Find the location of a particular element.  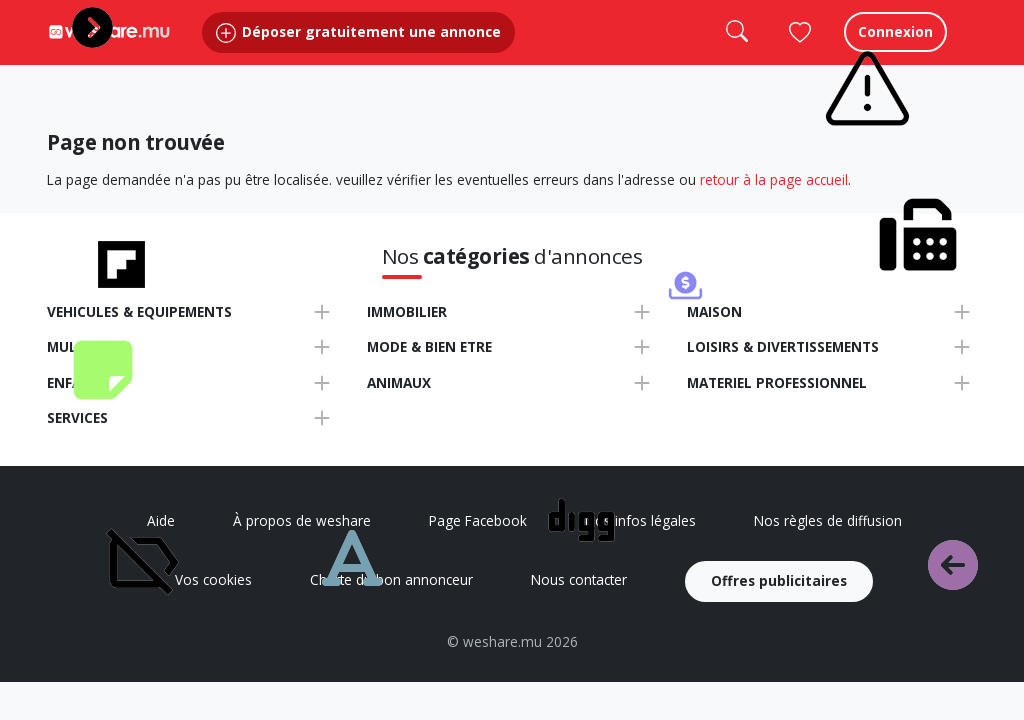

send or receive a fax is located at coordinates (918, 237).